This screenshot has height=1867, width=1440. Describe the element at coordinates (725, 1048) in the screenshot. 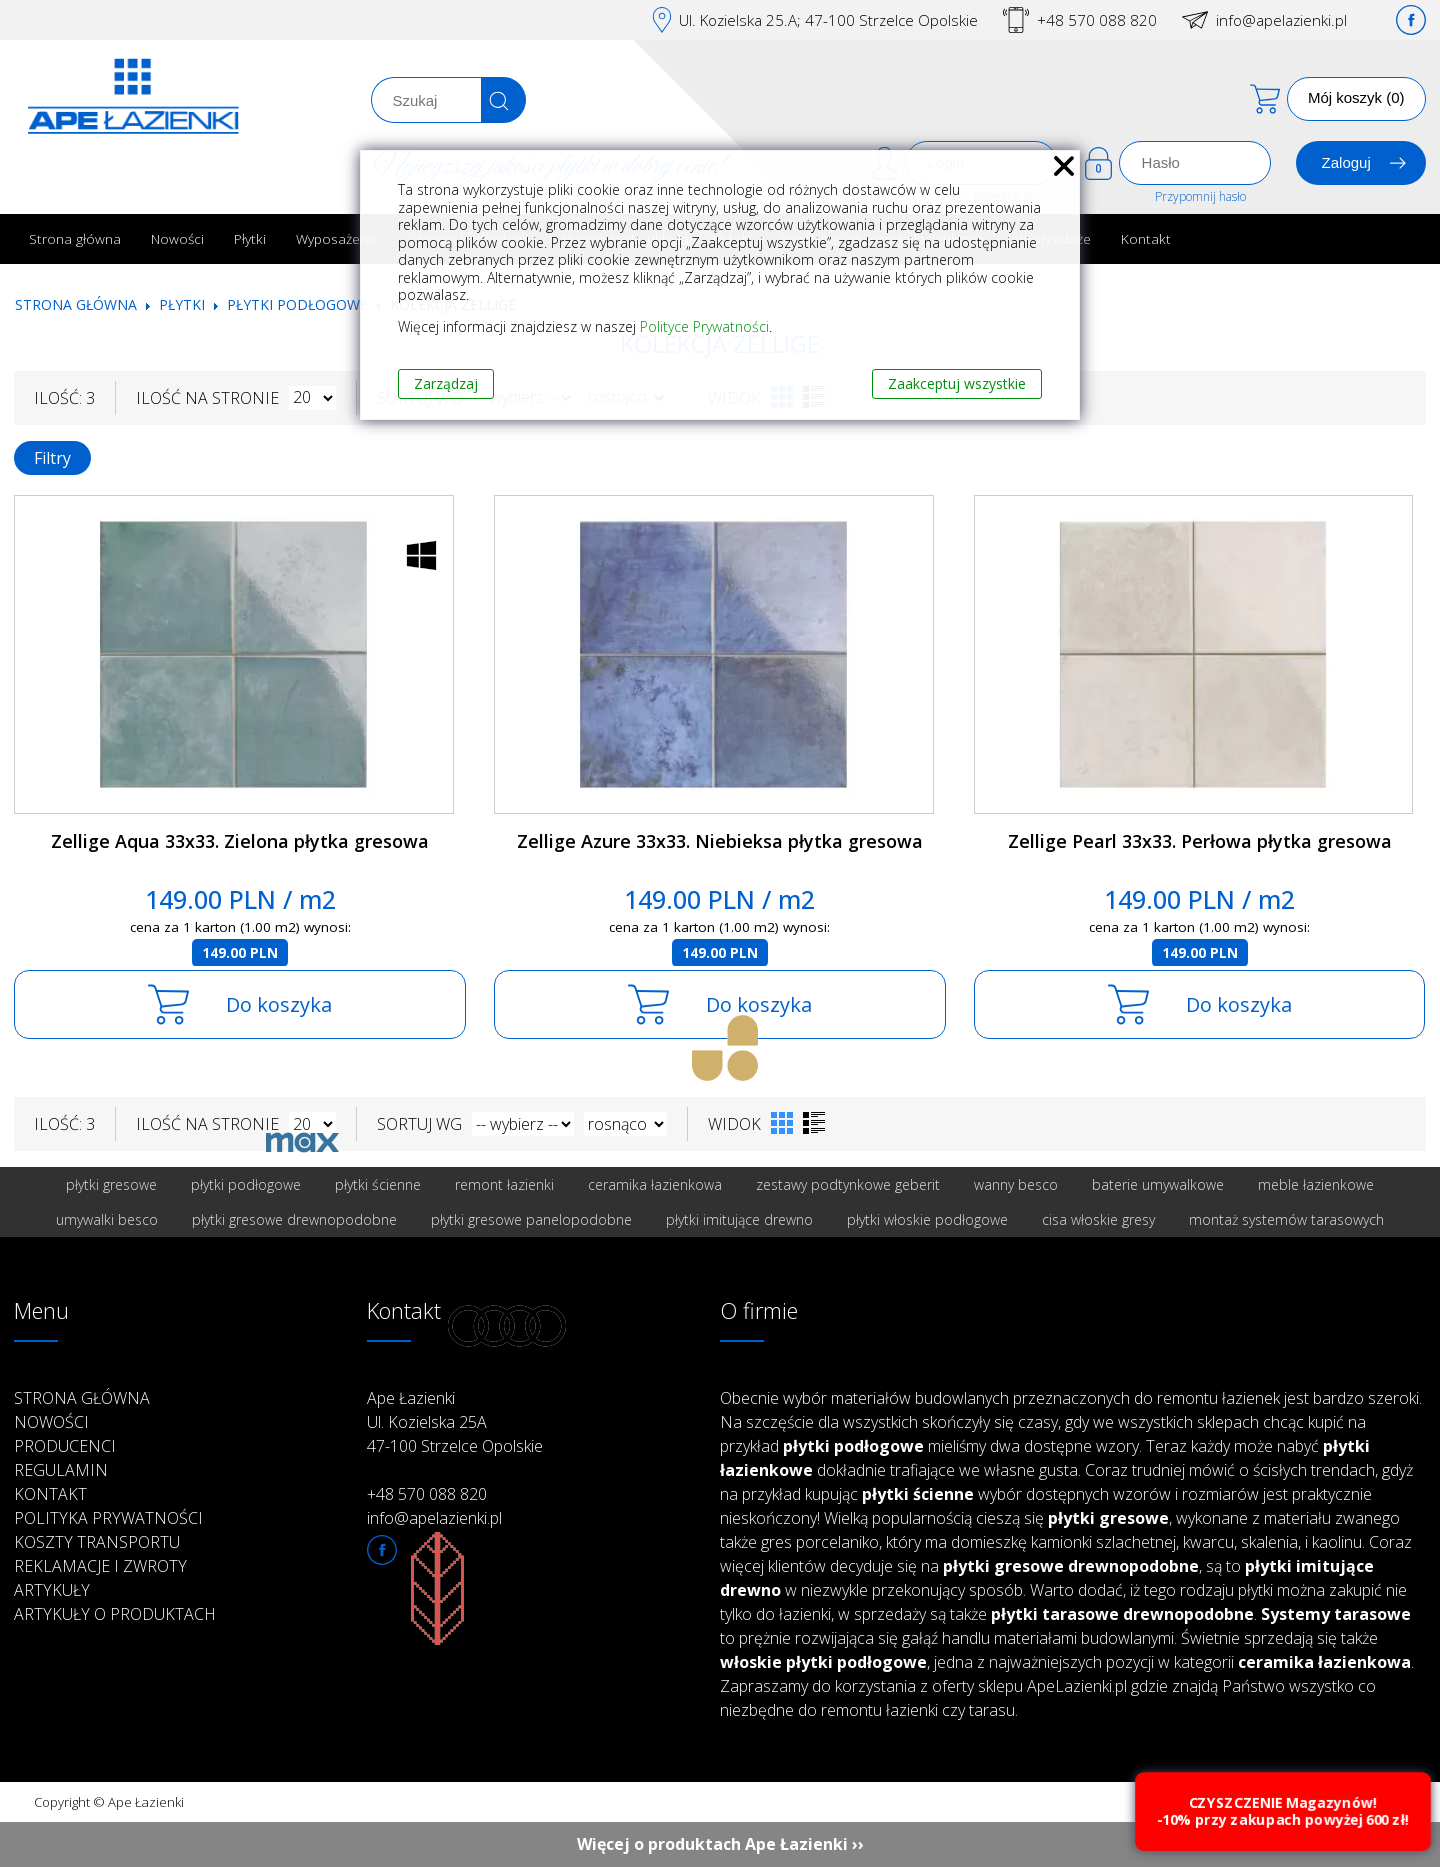

I see `unocss framework logo` at that location.